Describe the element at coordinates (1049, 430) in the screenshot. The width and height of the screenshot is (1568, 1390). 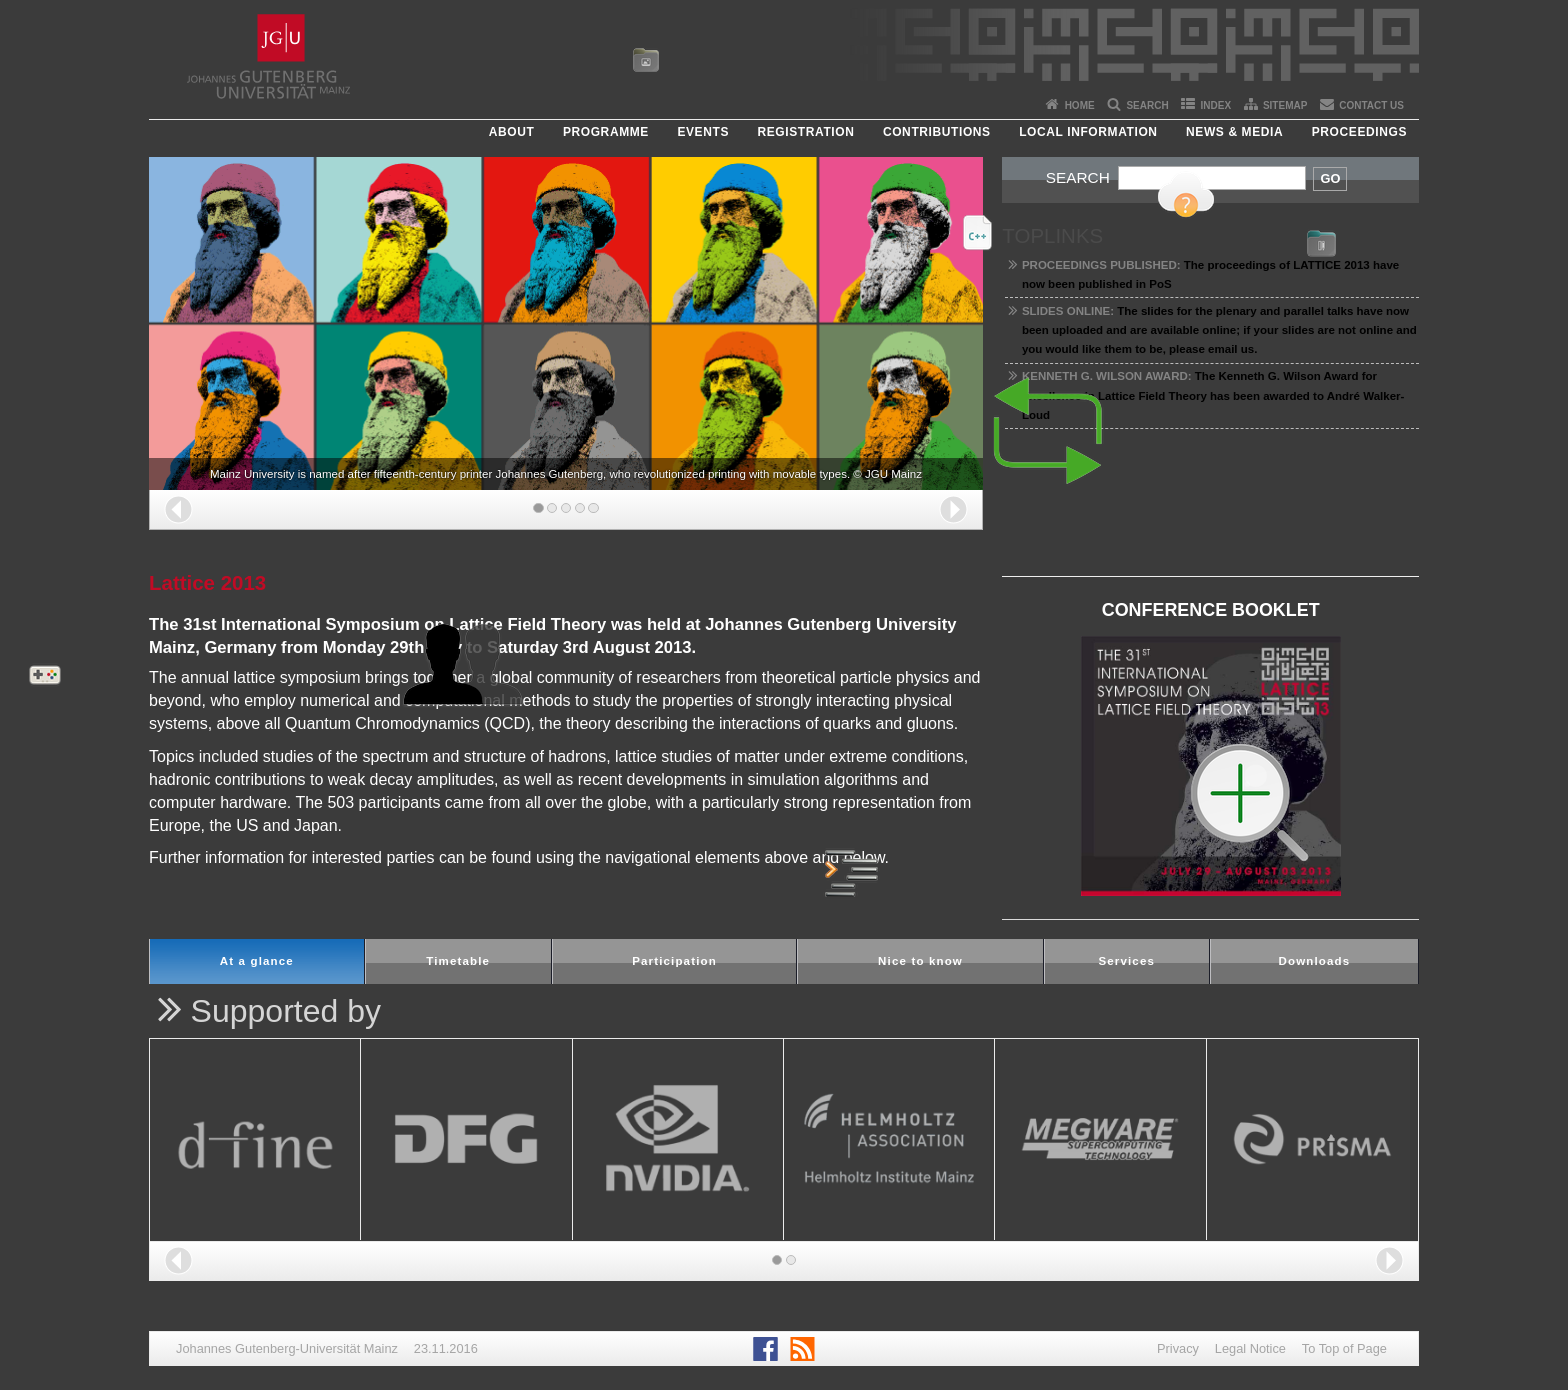
I see `sync incoming and outgoing mail` at that location.